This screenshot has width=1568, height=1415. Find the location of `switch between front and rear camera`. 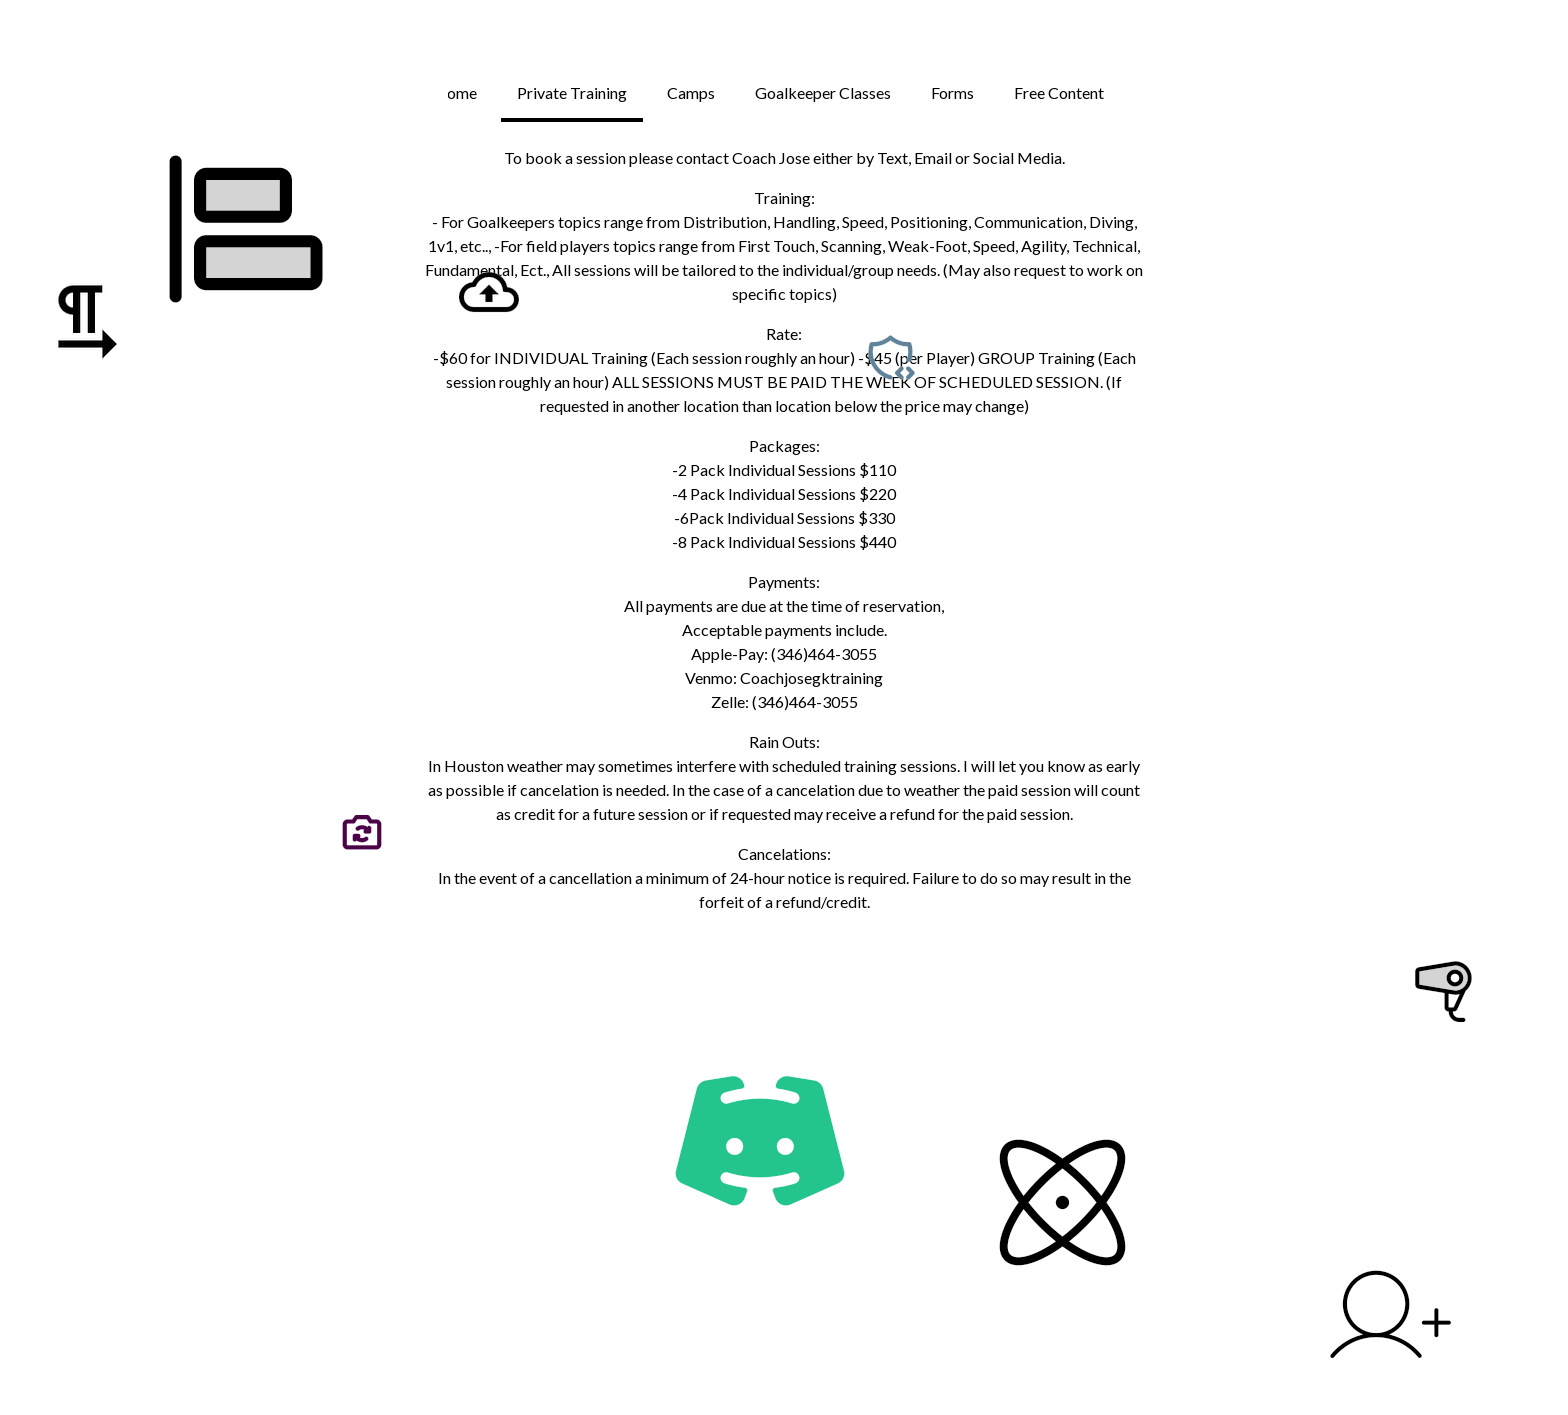

switch between front and rear camera is located at coordinates (362, 833).